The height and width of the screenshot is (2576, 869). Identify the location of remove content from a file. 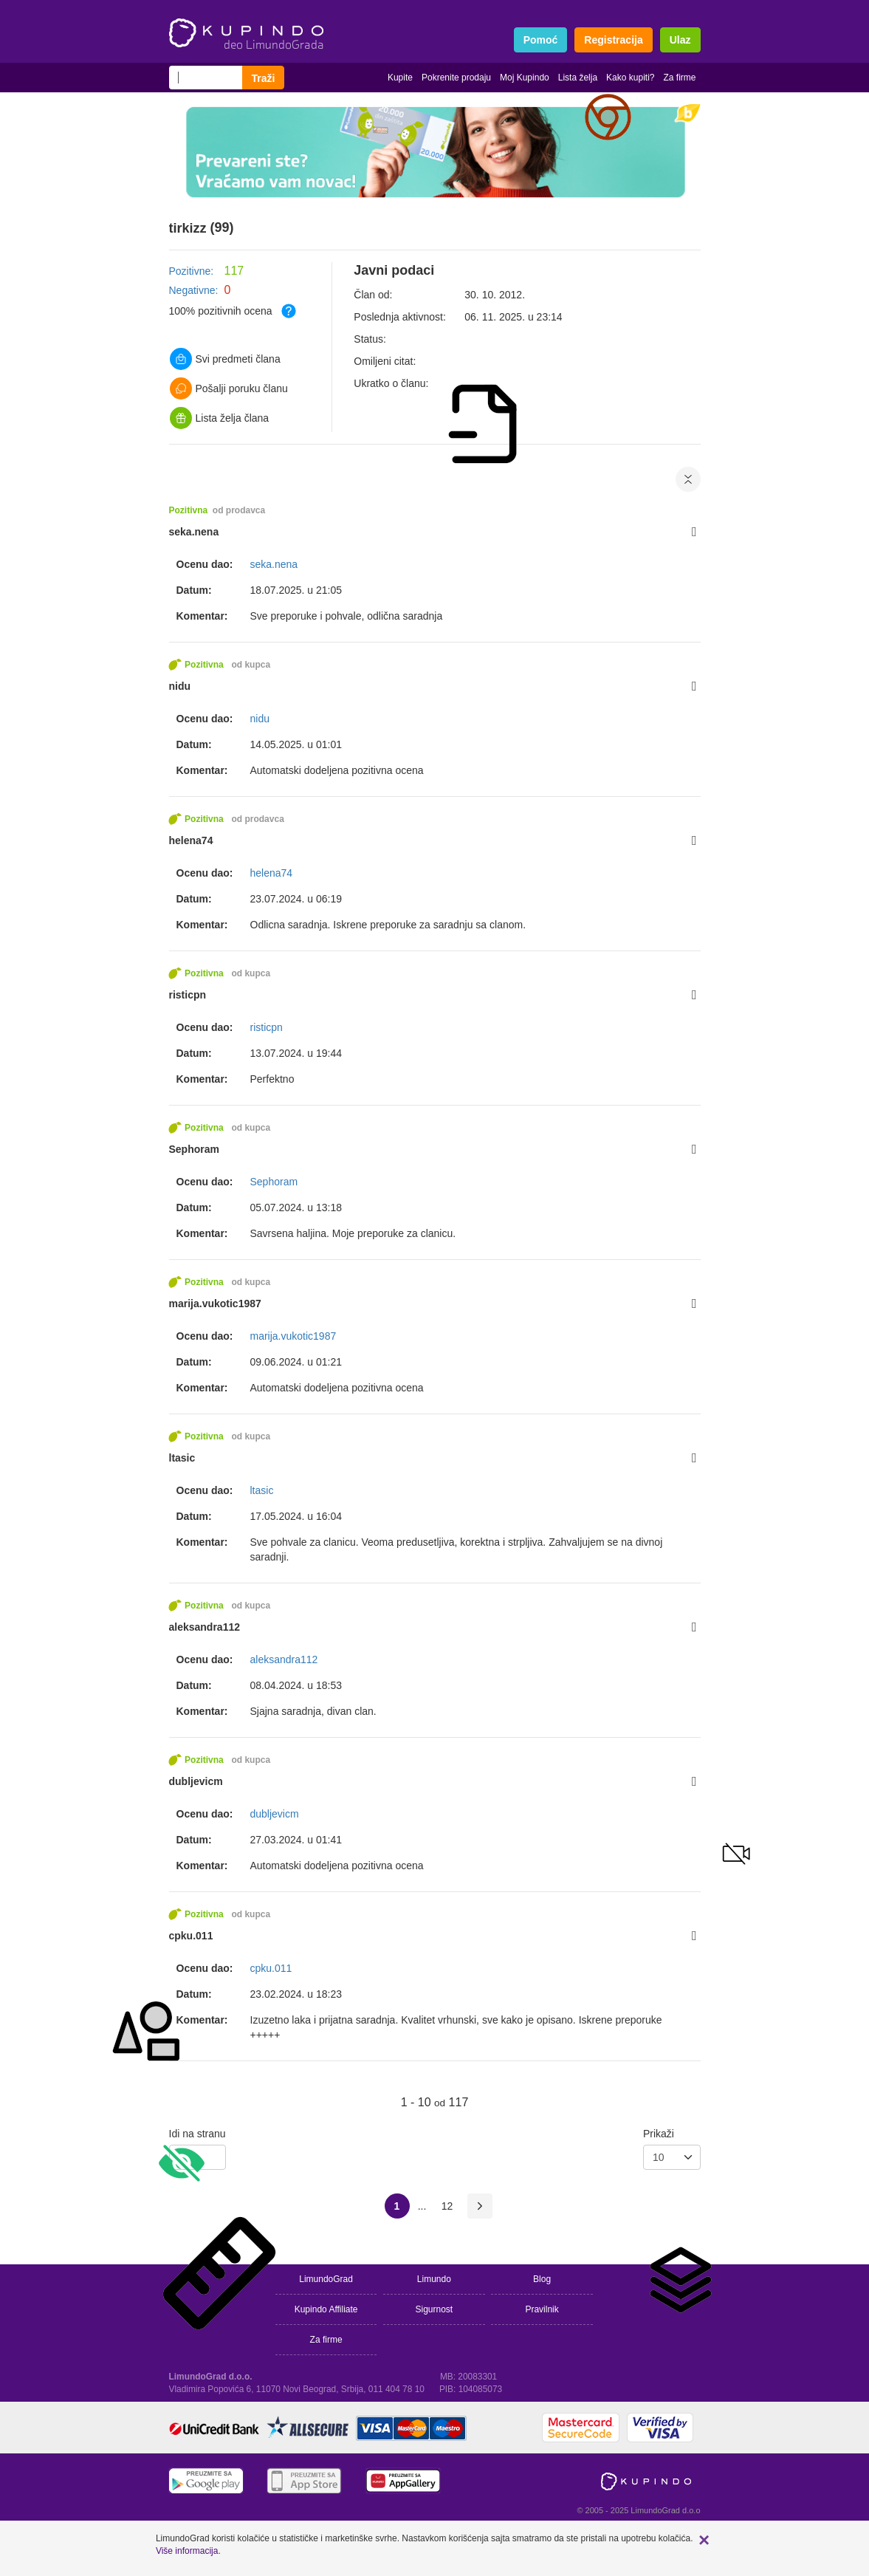
(484, 424).